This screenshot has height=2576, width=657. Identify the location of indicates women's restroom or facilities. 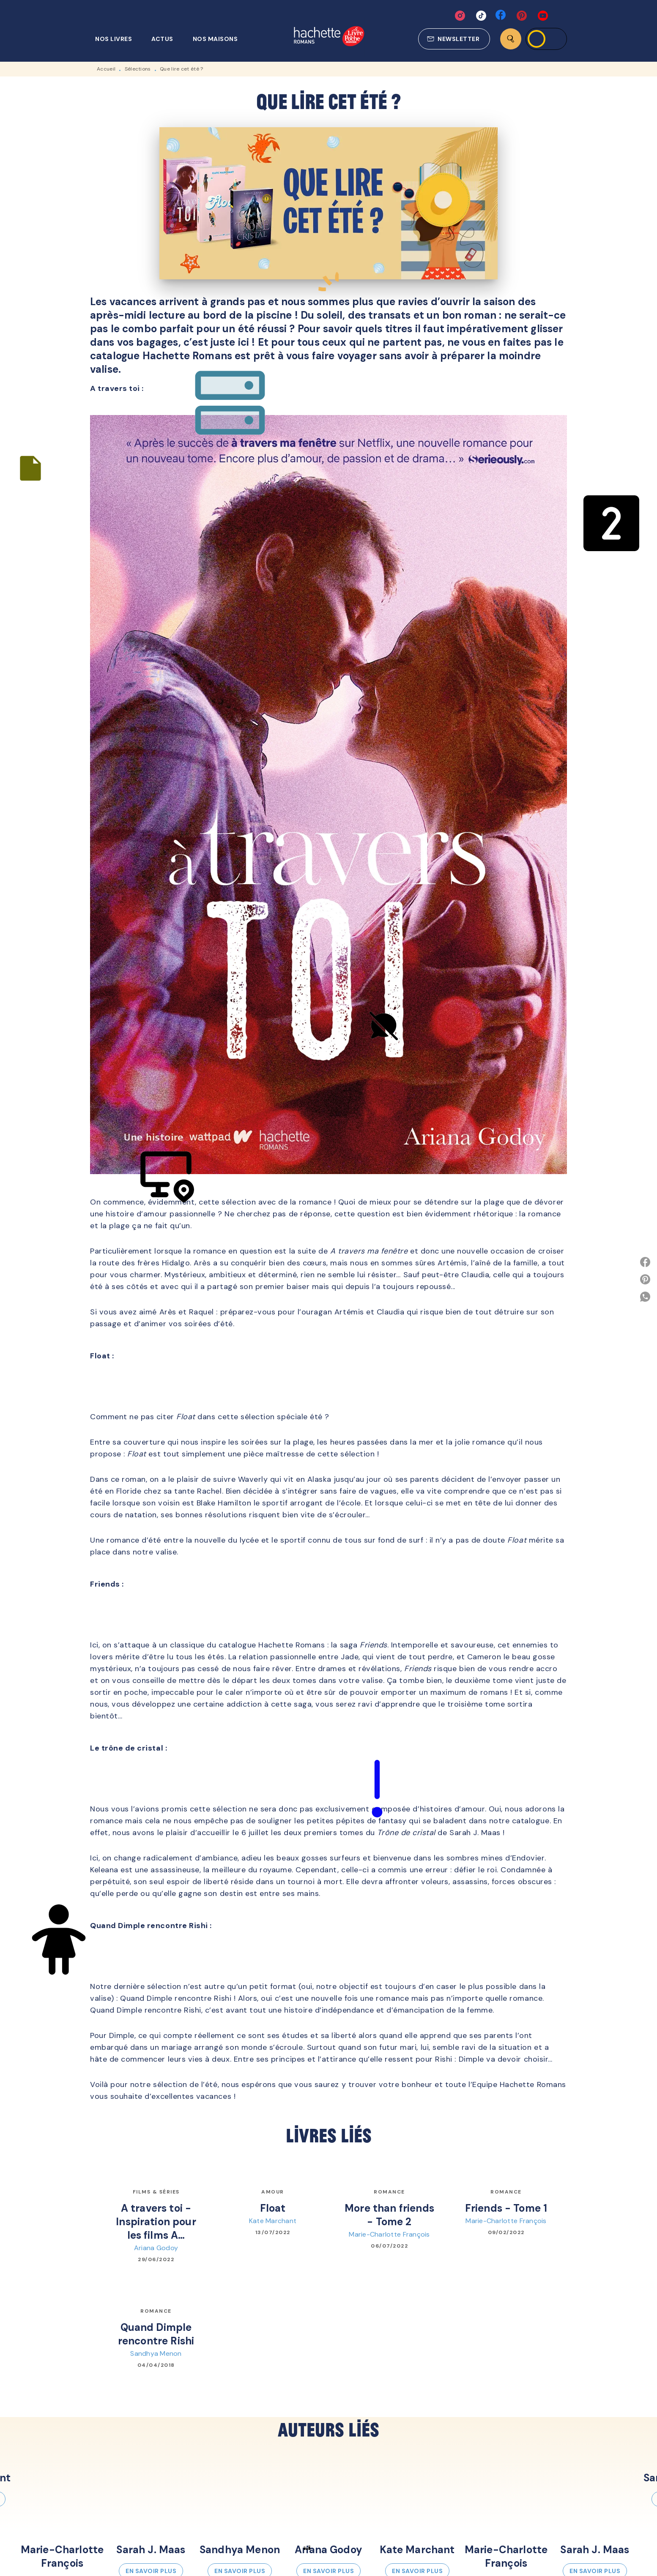
(59, 1941).